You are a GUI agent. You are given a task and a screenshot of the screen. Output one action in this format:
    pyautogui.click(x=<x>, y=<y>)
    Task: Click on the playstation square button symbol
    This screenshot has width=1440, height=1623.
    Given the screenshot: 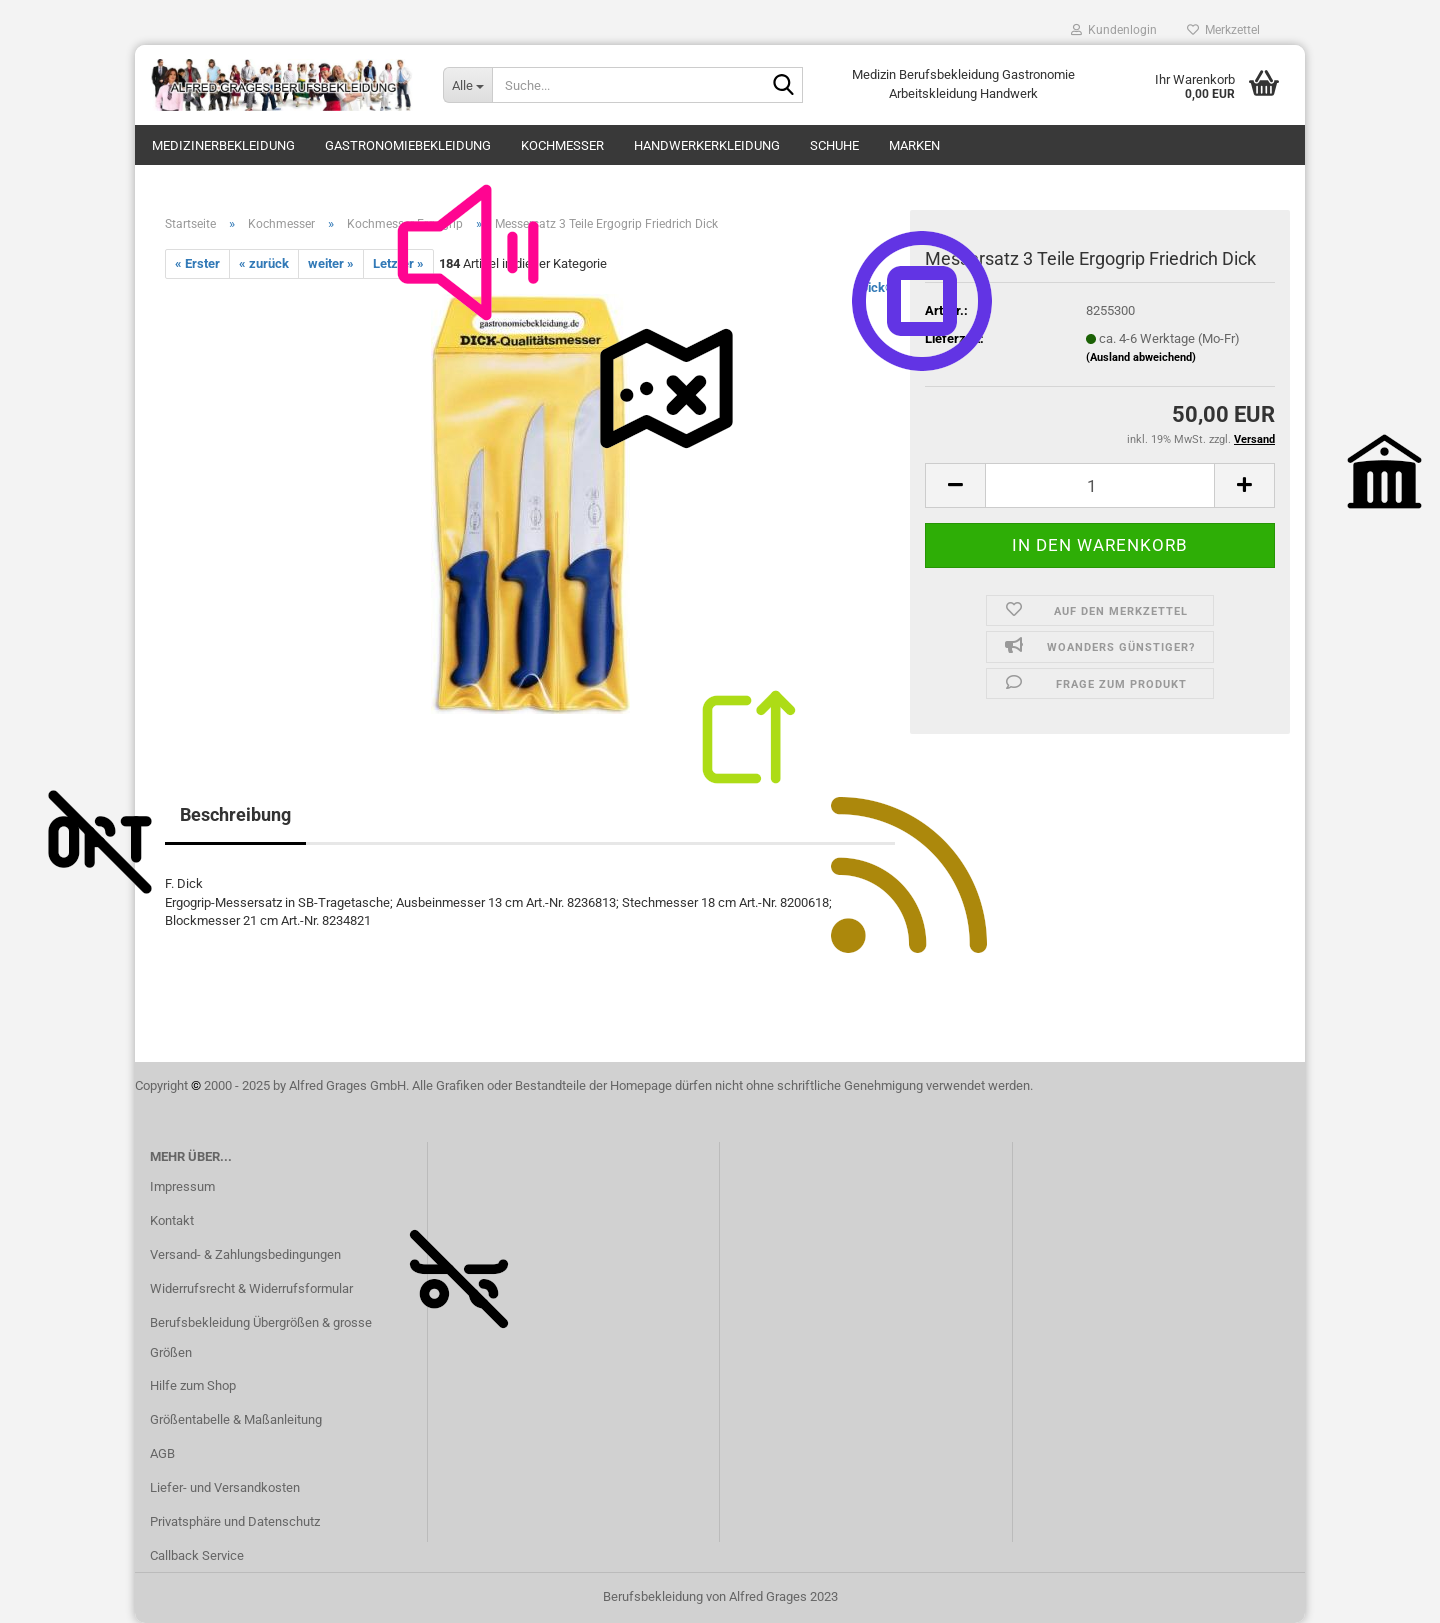 What is the action you would take?
    pyautogui.click(x=922, y=301)
    